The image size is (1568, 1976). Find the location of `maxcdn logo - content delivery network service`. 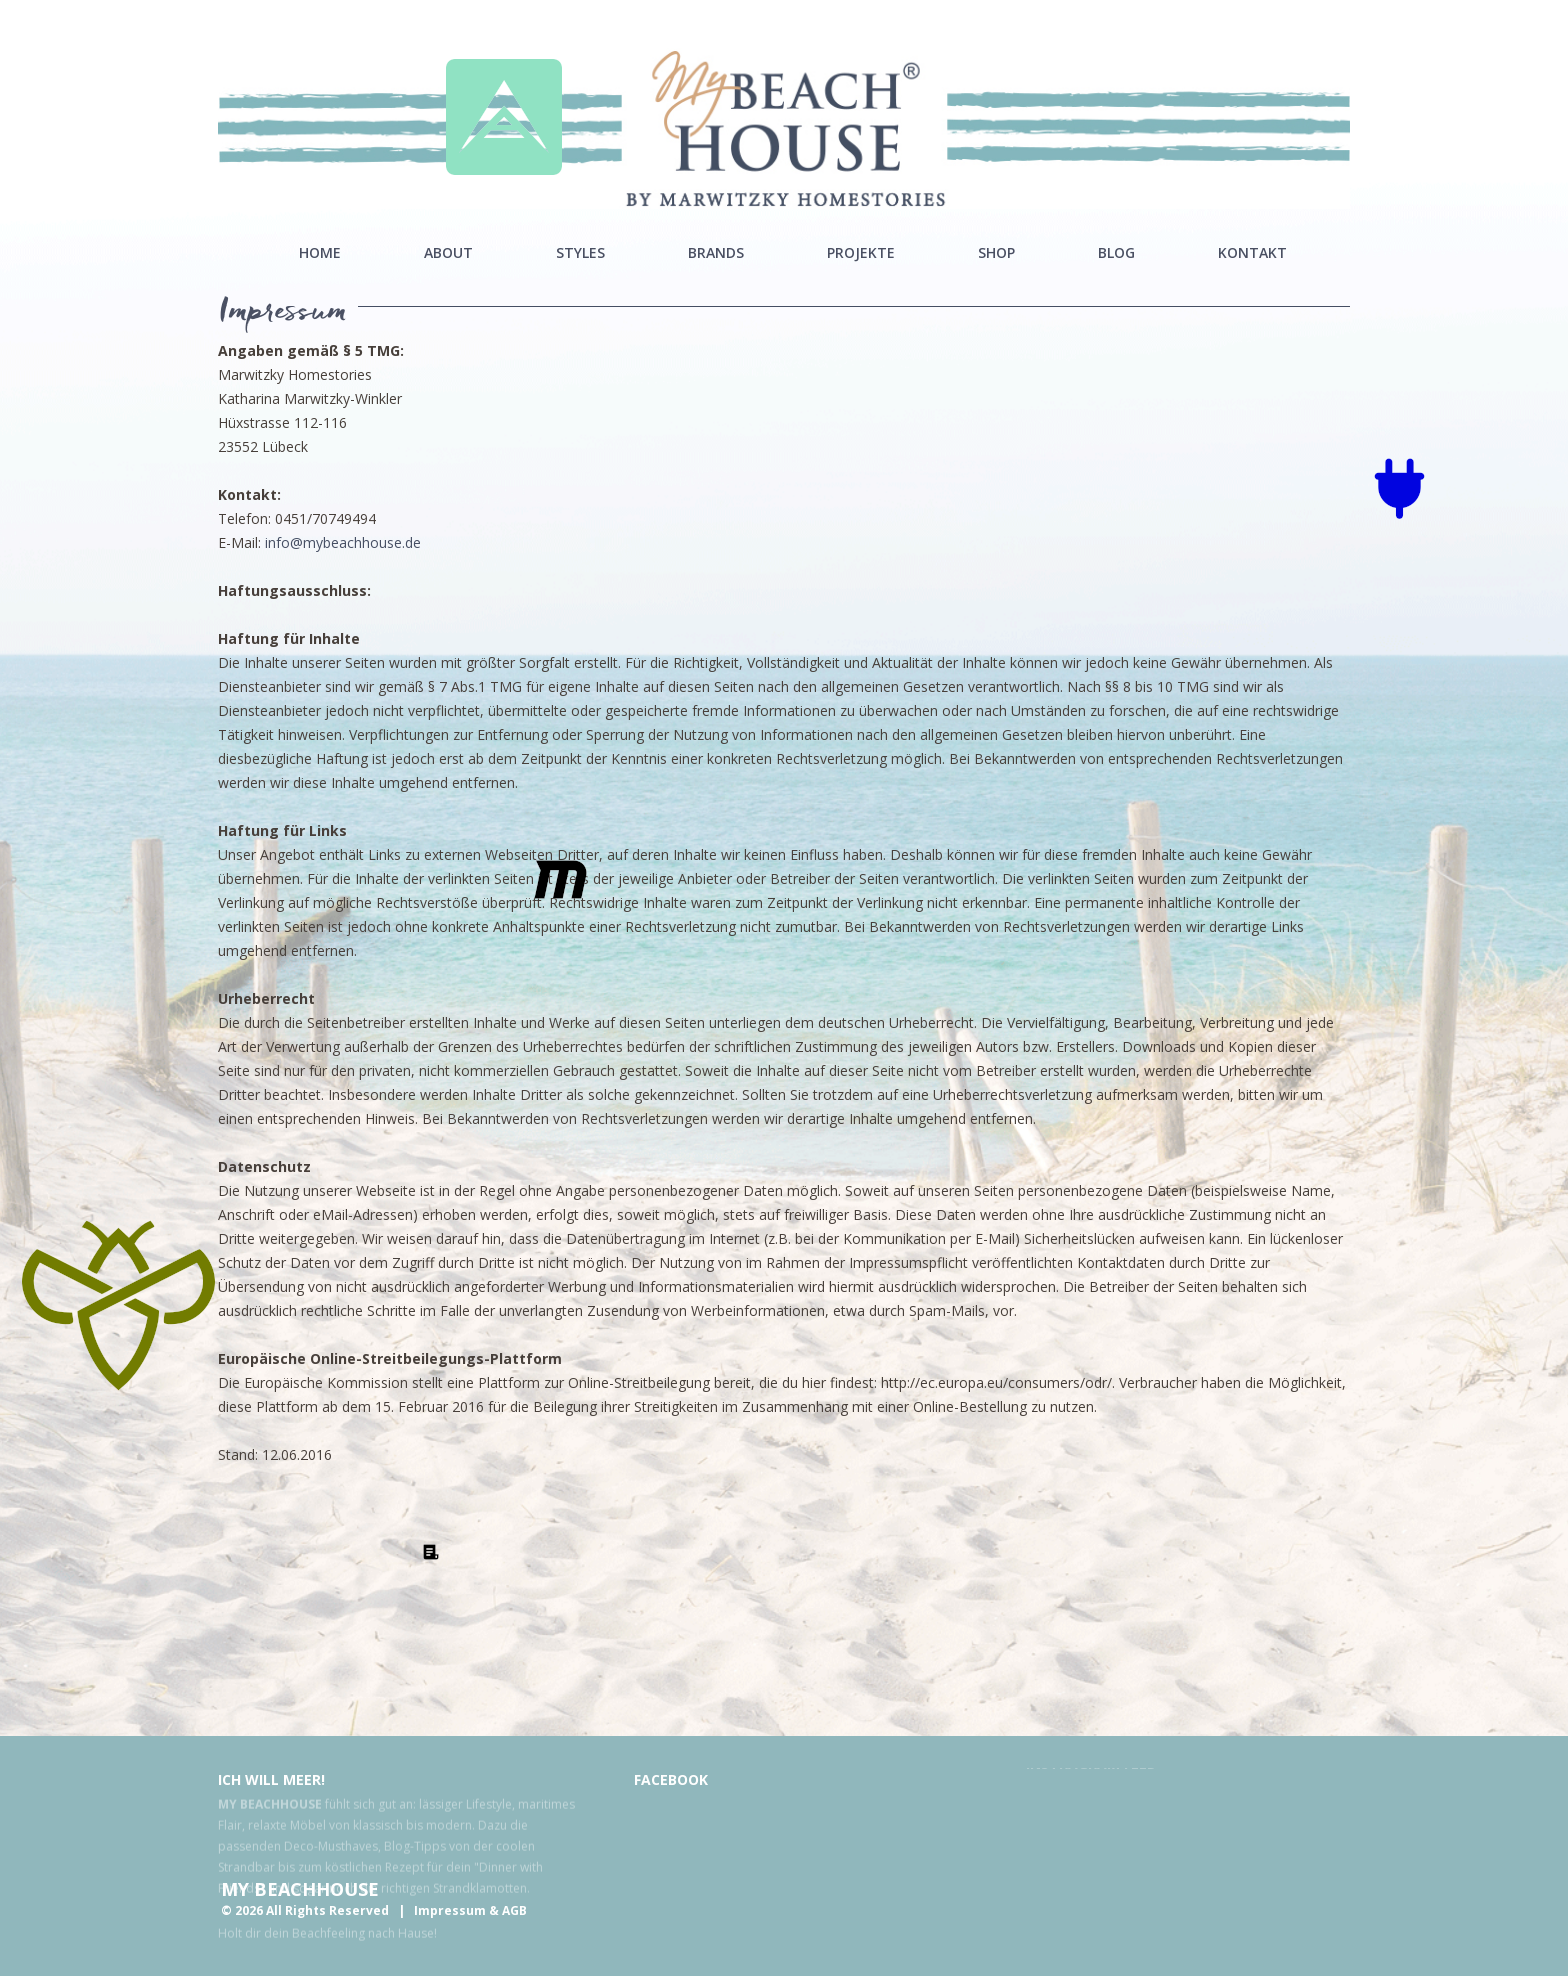

maxcdn logo - content delivery network service is located at coordinates (560, 879).